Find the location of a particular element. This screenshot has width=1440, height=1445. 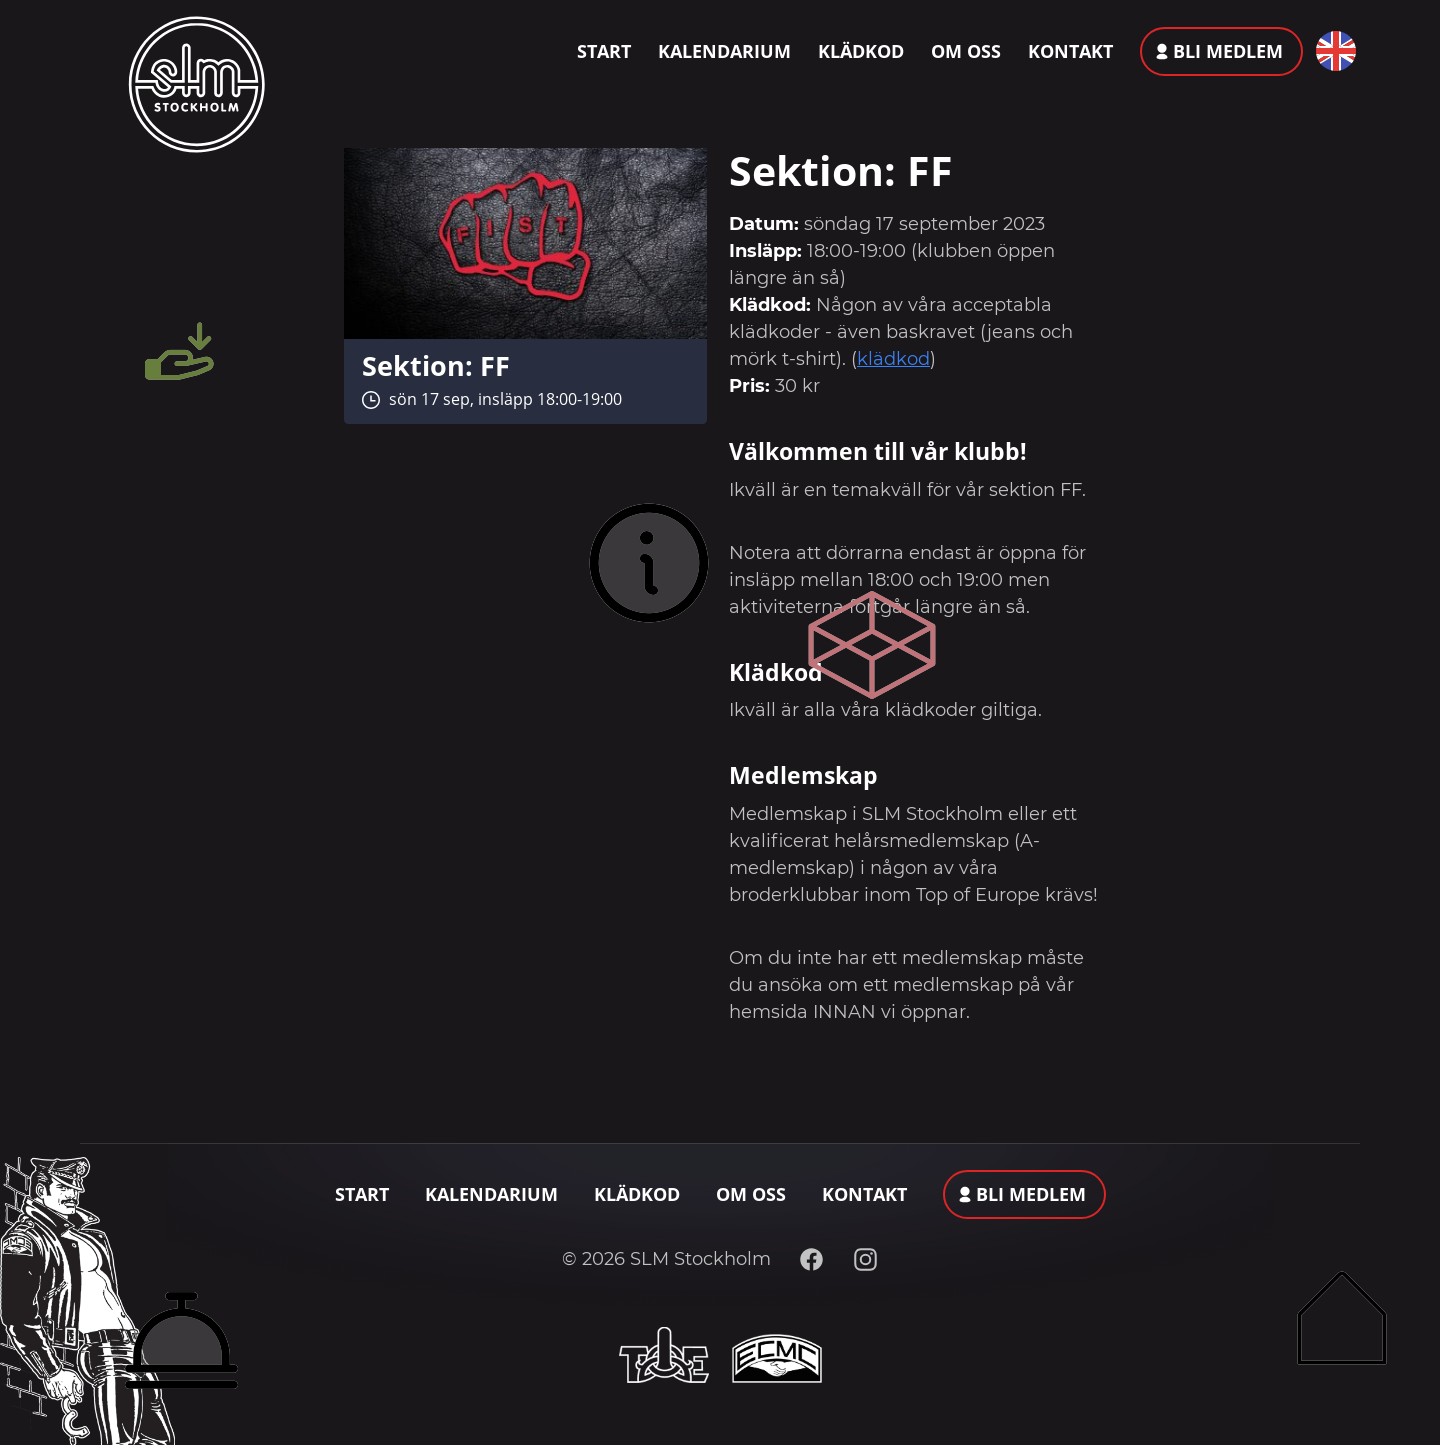

request assistance or service is located at coordinates (181, 1344).